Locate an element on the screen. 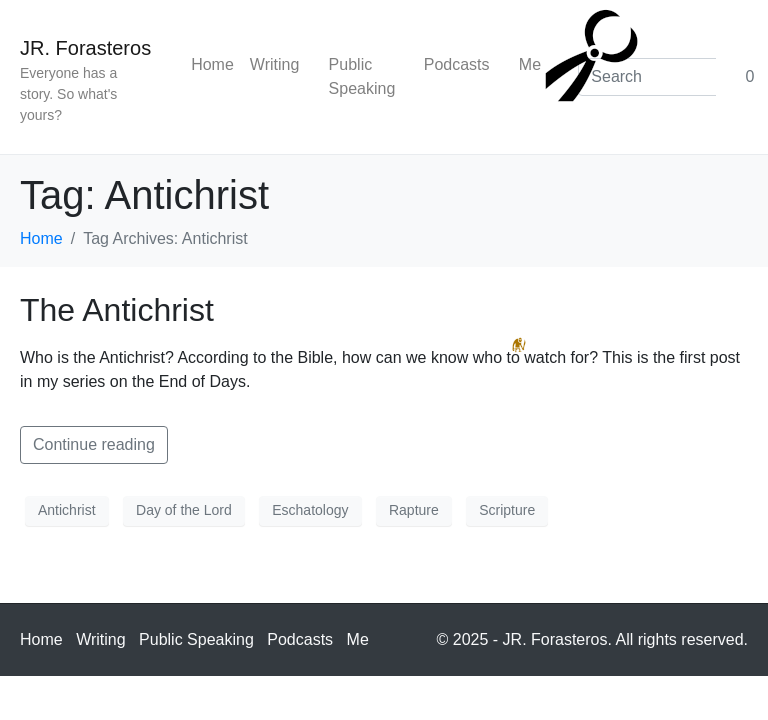  select or grab an item is located at coordinates (591, 55).